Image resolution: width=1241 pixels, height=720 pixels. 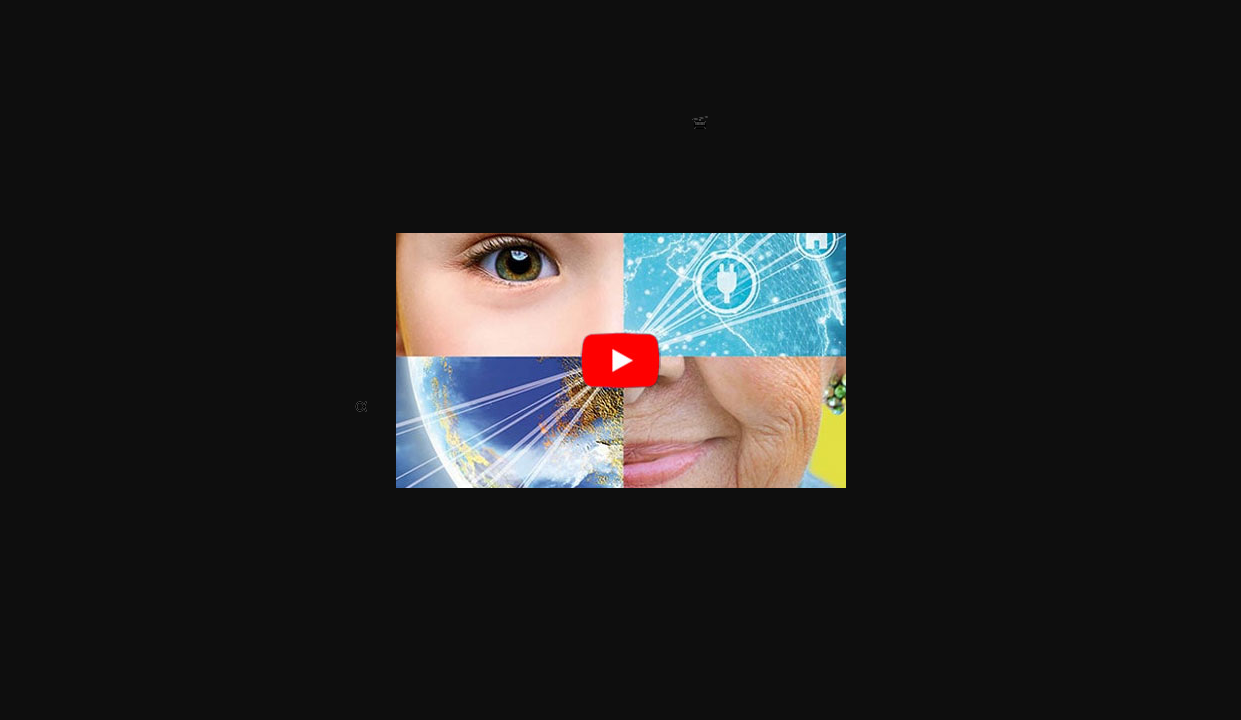 What do you see at coordinates (361, 406) in the screenshot?
I see `indicates alpha version or early release software` at bounding box center [361, 406].